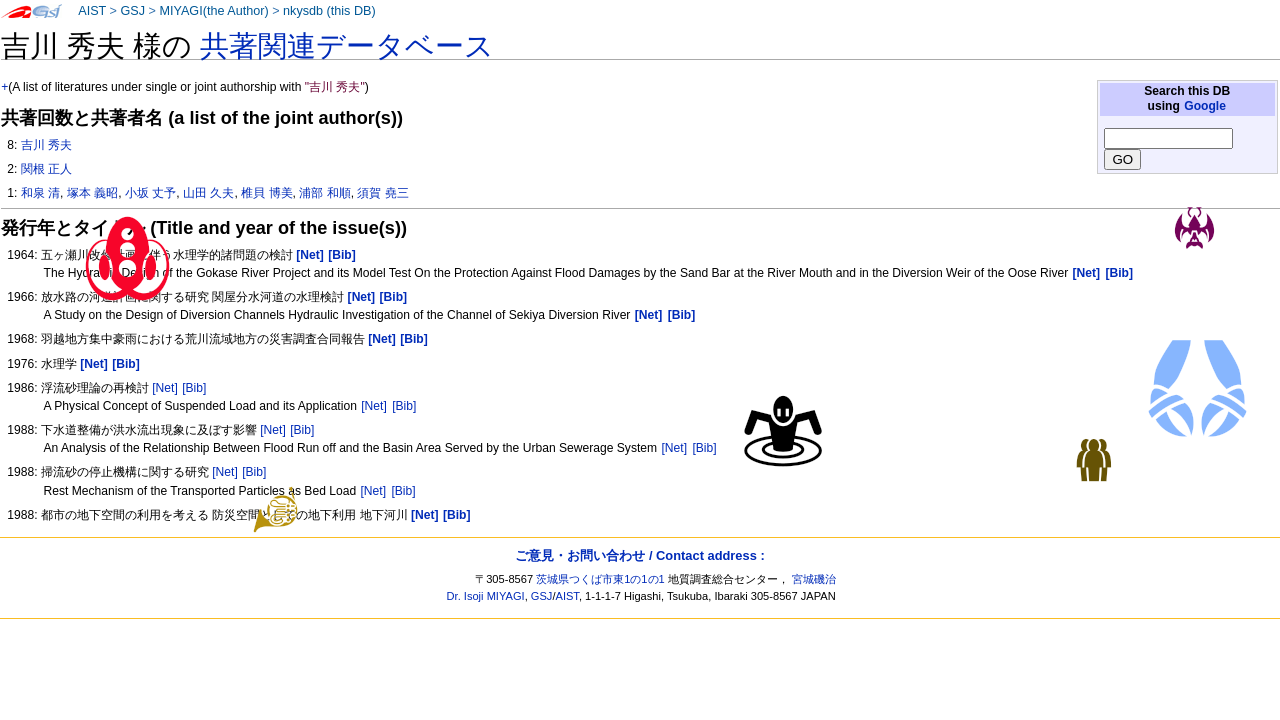 The height and width of the screenshot is (720, 1280). Describe the element at coordinates (1094, 460) in the screenshot. I see `backup or sync your team data` at that location.